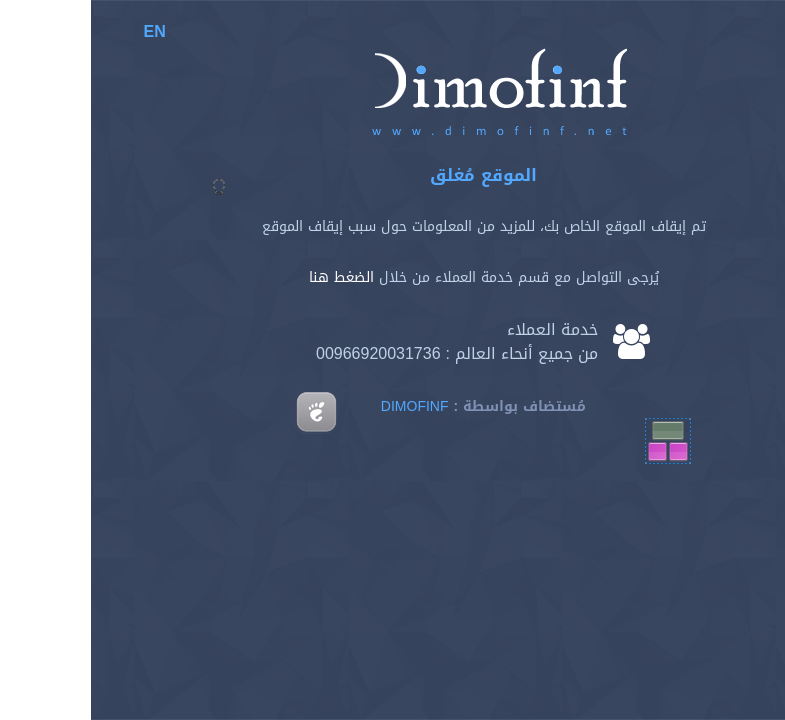 This screenshot has width=785, height=720. I want to click on select all items in the current view, so click(668, 441).